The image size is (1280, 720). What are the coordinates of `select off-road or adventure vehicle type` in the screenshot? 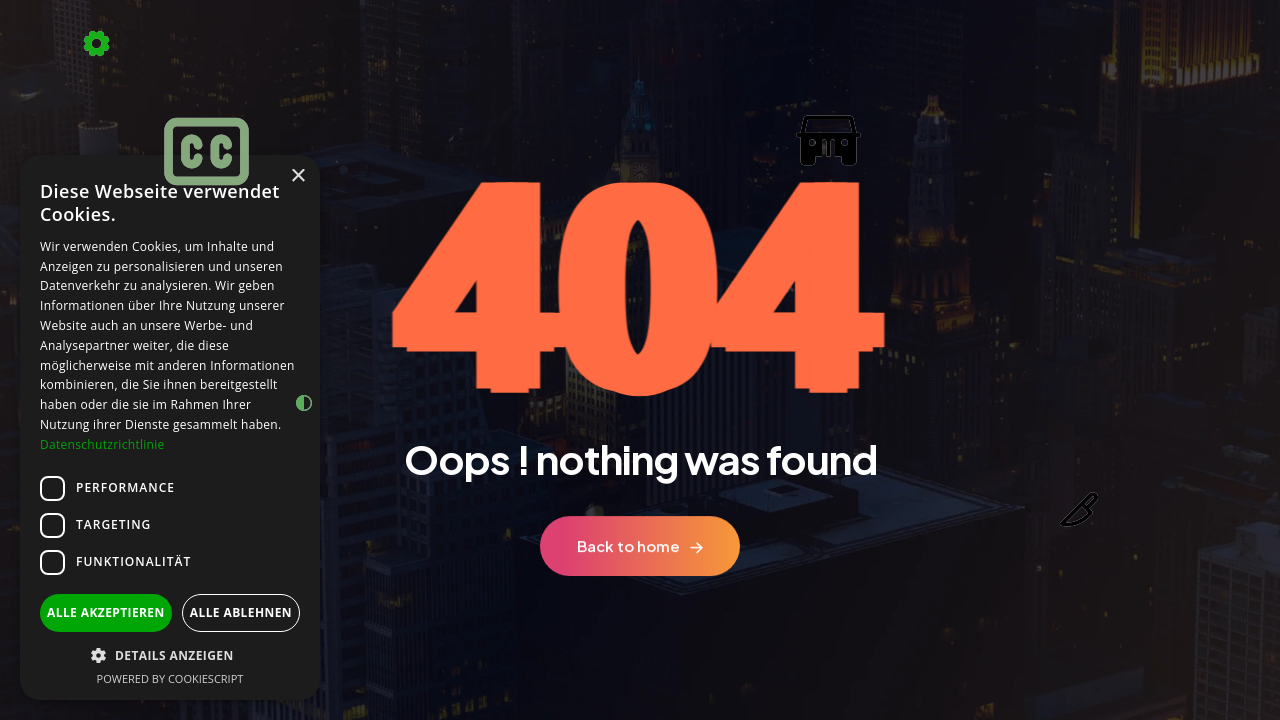 It's located at (828, 141).